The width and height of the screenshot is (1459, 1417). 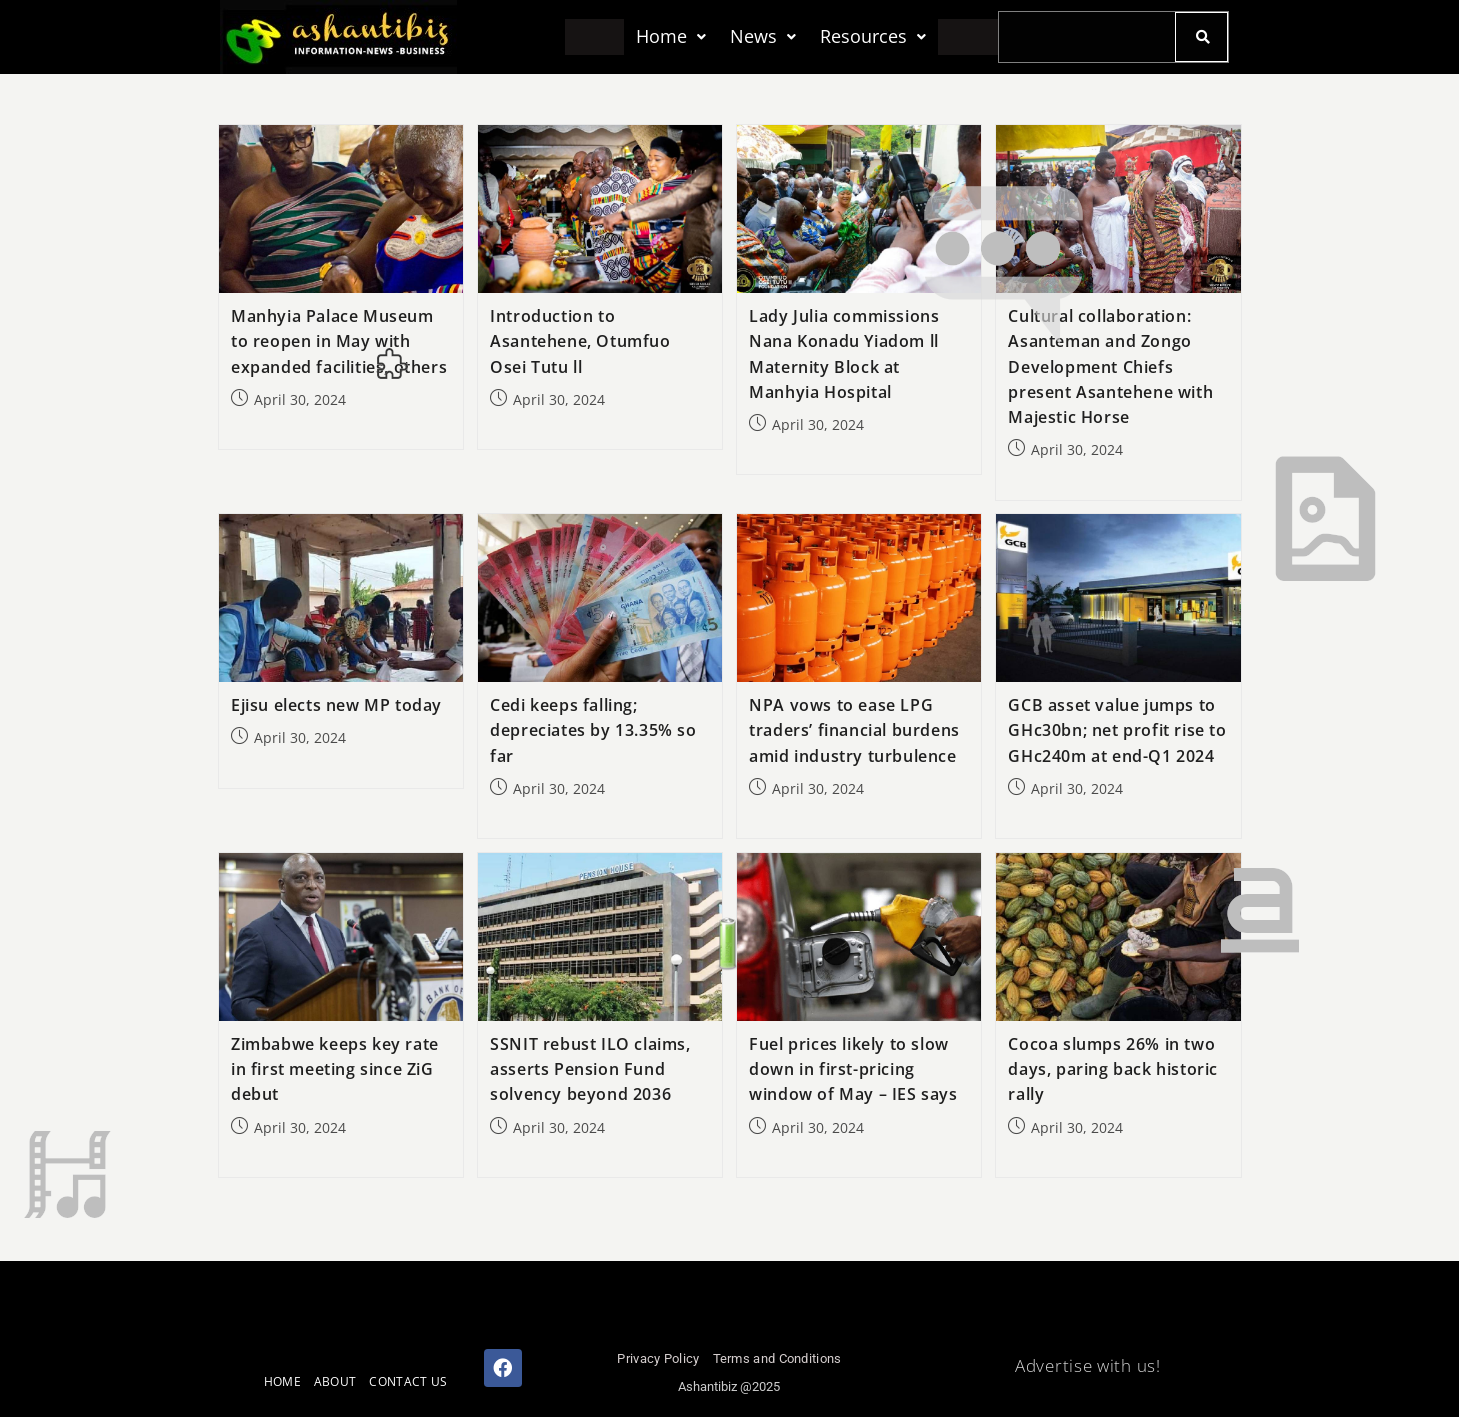 What do you see at coordinates (1325, 514) in the screenshot?
I see `indicates a drawing or illustration file` at bounding box center [1325, 514].